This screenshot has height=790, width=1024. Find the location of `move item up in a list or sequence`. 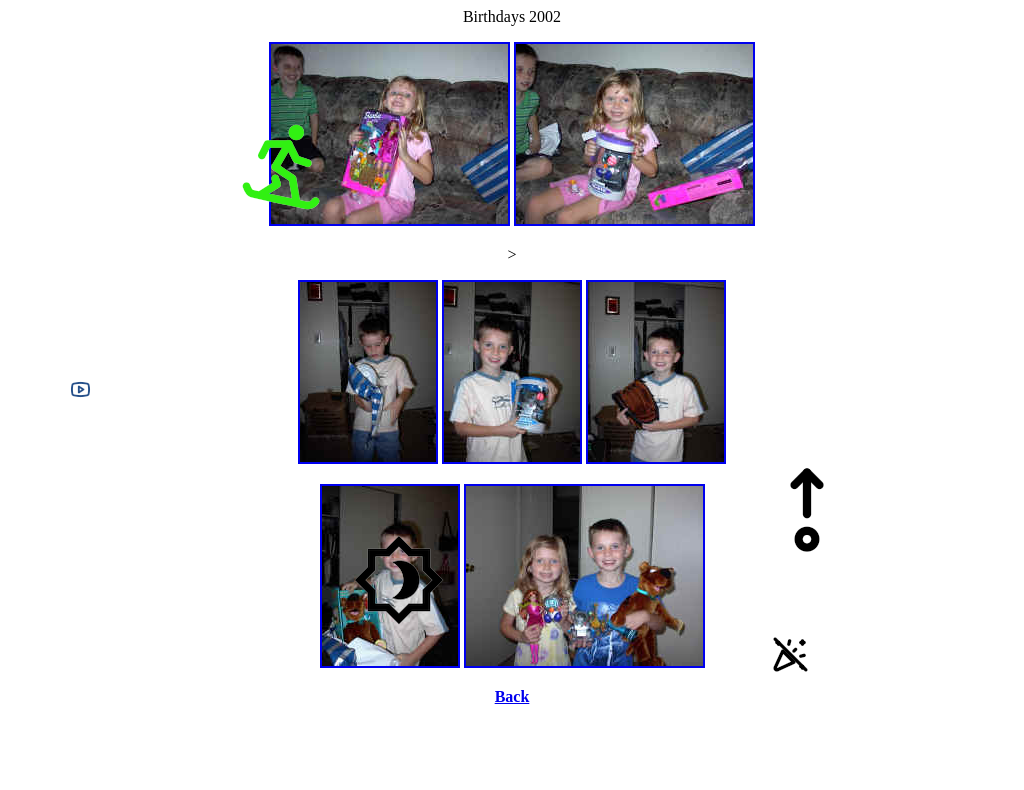

move item up in a list or sequence is located at coordinates (807, 510).